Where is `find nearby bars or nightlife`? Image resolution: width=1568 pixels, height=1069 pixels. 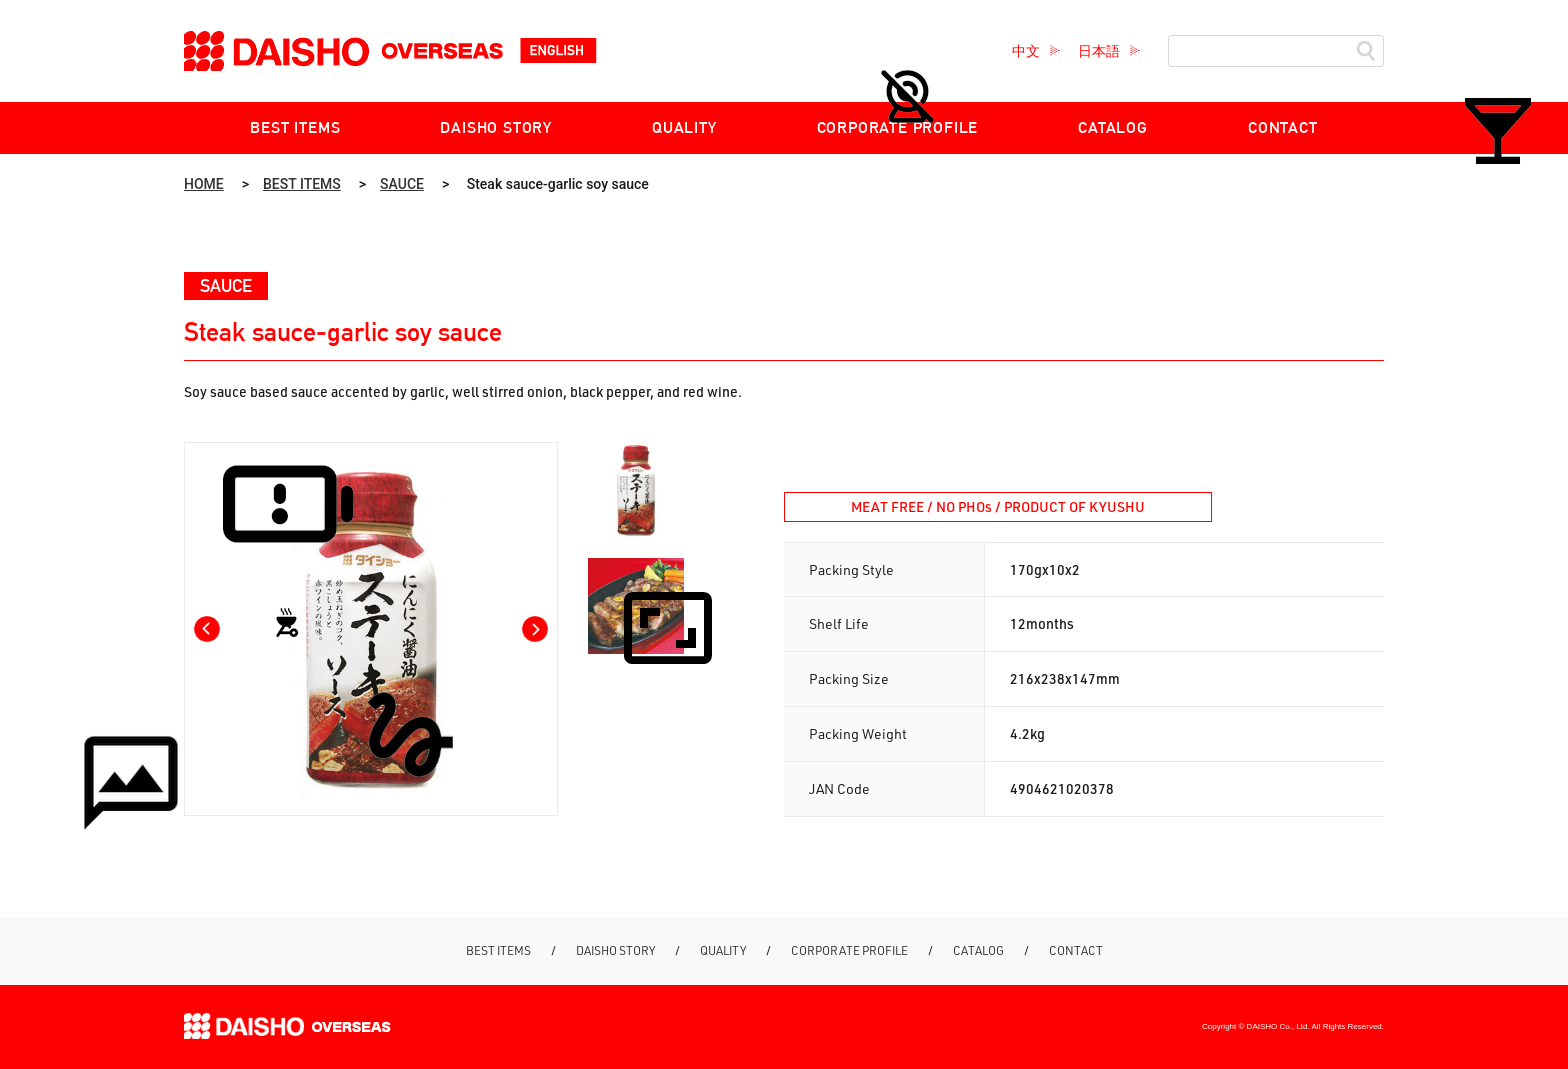
find nearby bars or nightlife is located at coordinates (1498, 131).